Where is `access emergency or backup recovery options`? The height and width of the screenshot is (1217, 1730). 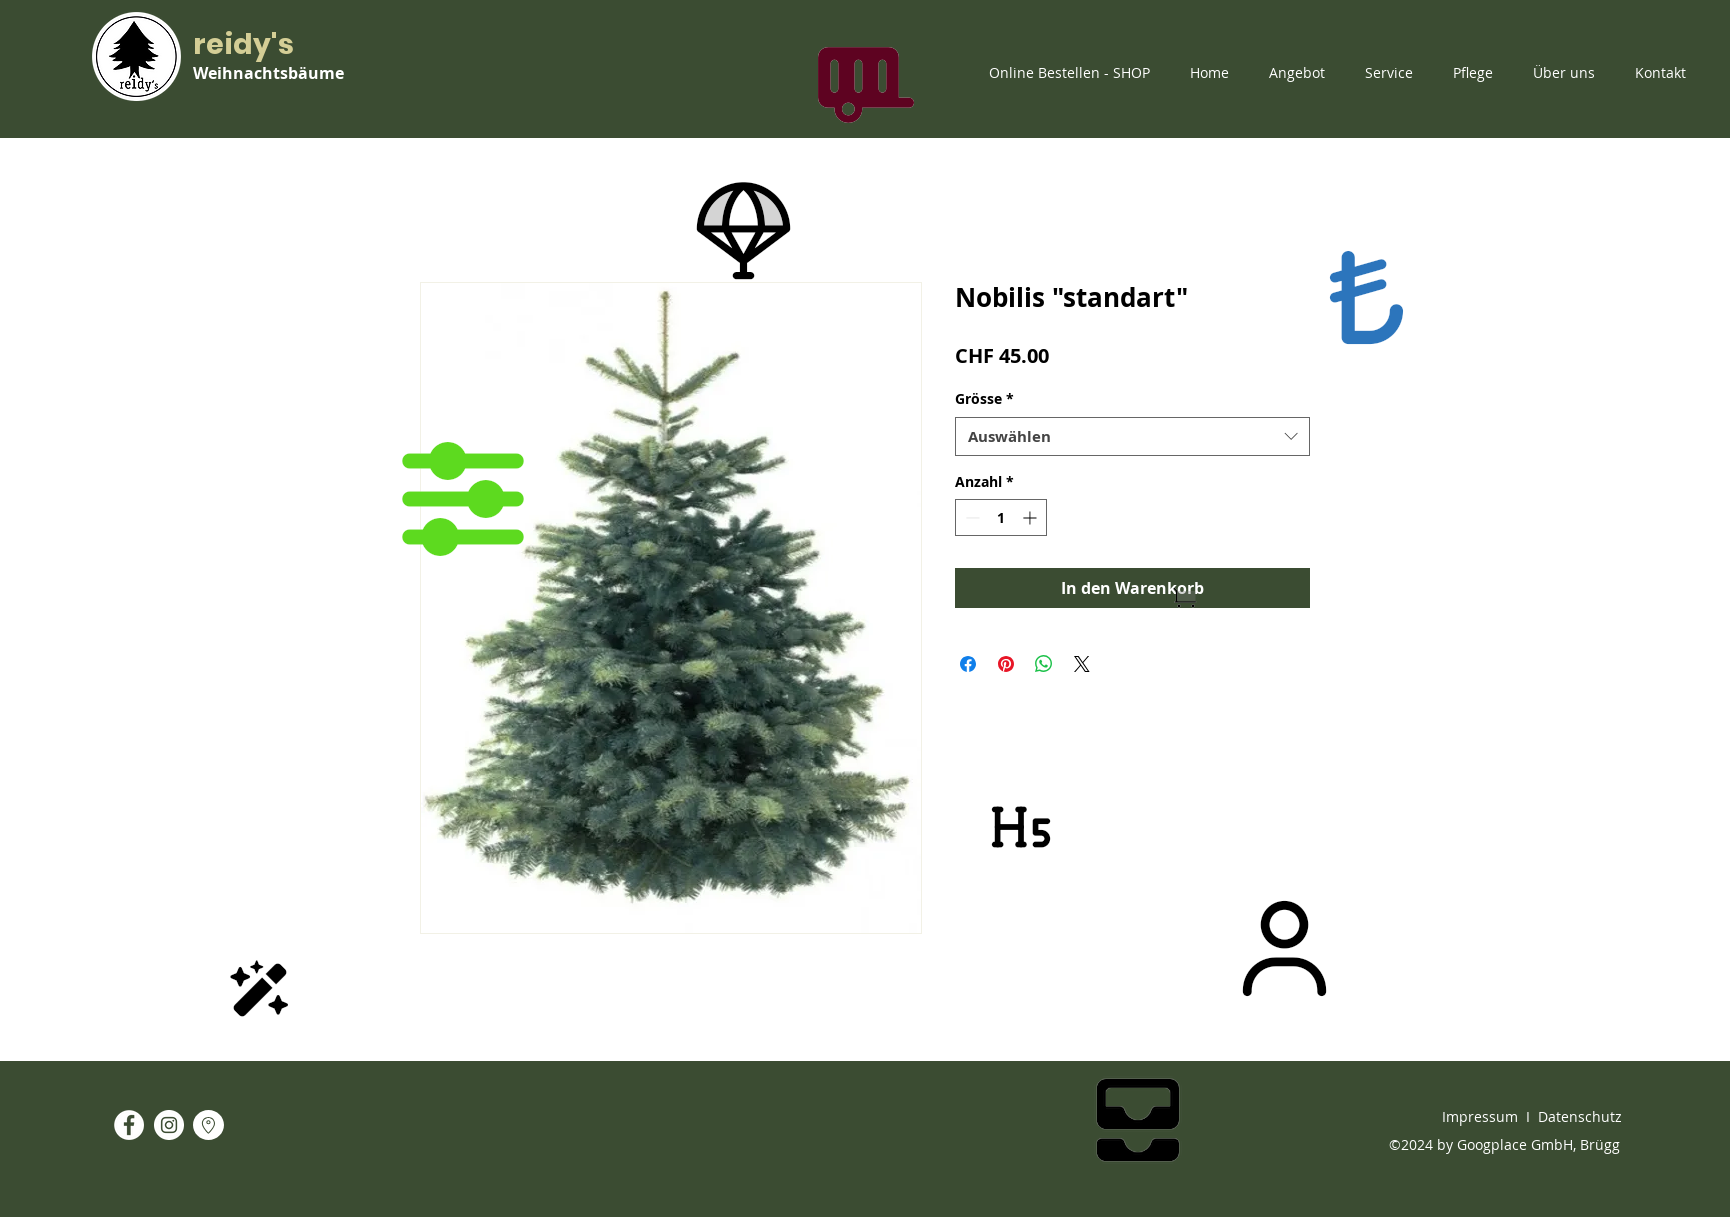
access emergency or backup recovery options is located at coordinates (743, 232).